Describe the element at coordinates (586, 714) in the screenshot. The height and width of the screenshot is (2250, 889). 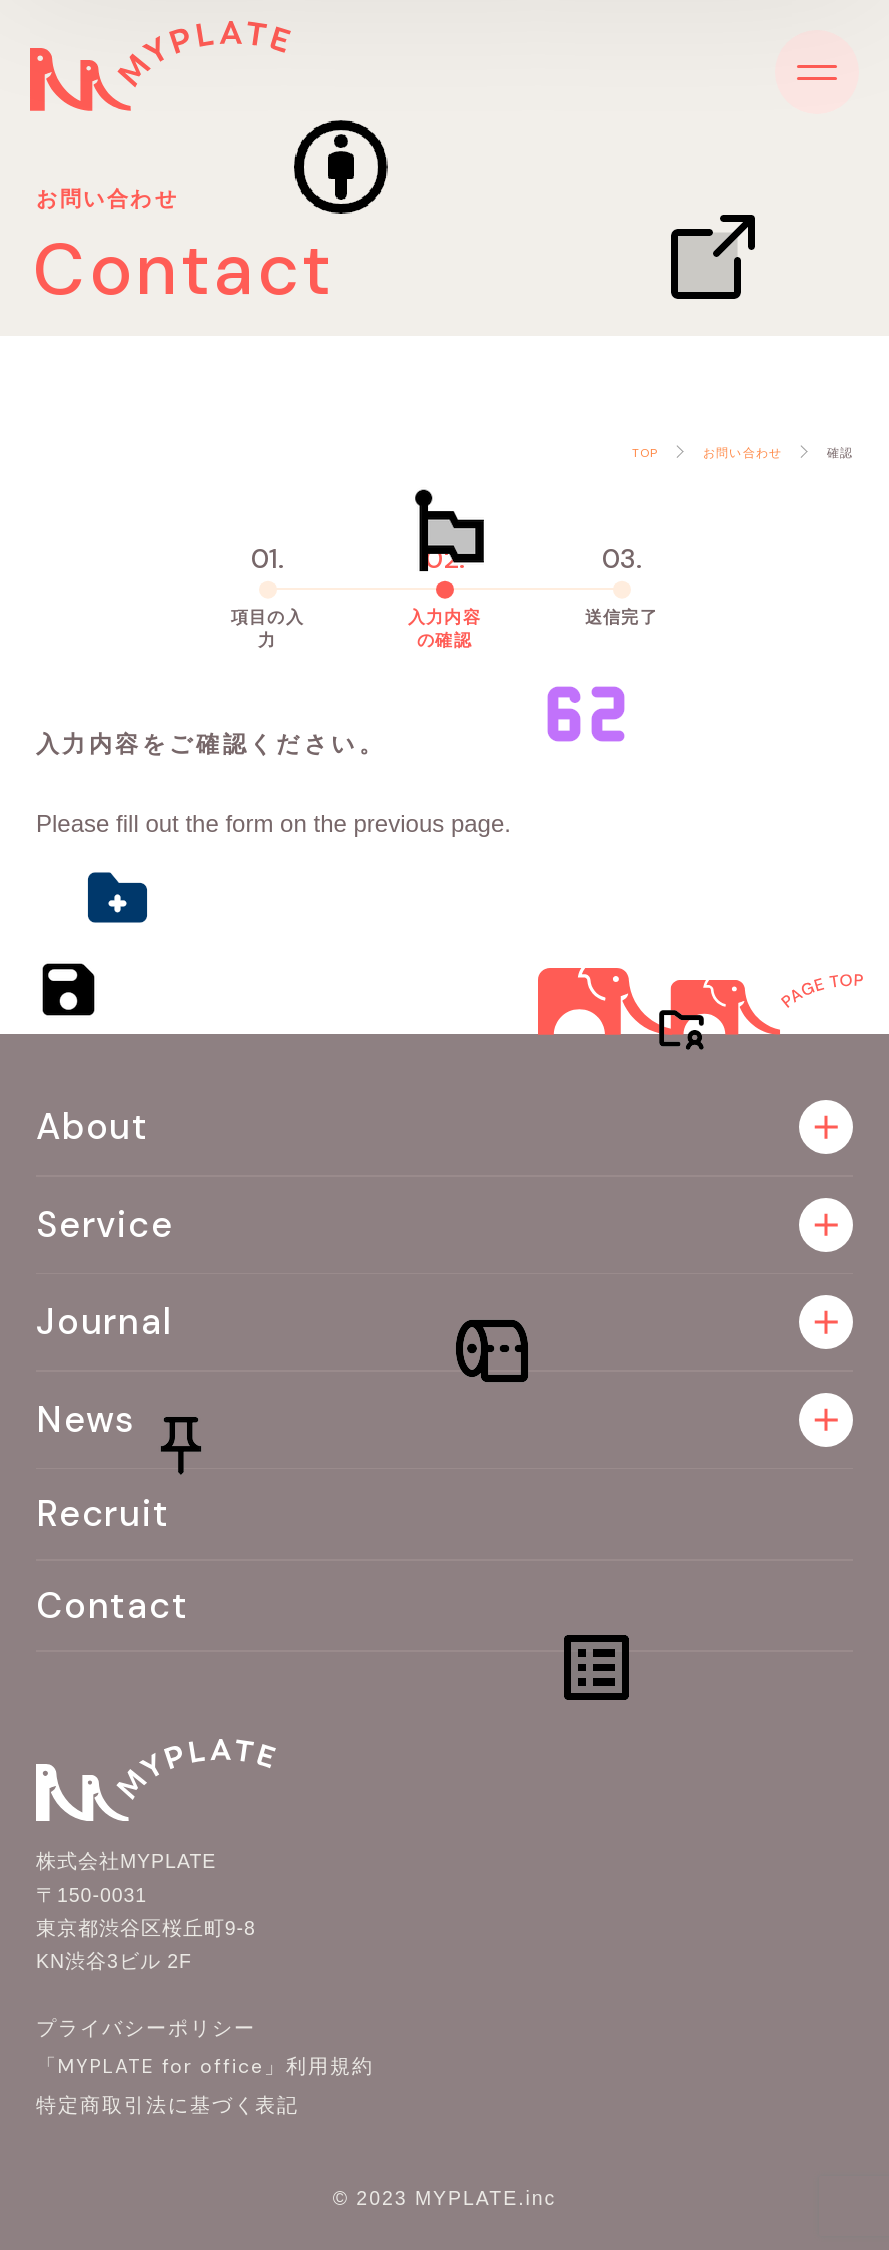
I see `indicates item number 62 in a list or sequence` at that location.